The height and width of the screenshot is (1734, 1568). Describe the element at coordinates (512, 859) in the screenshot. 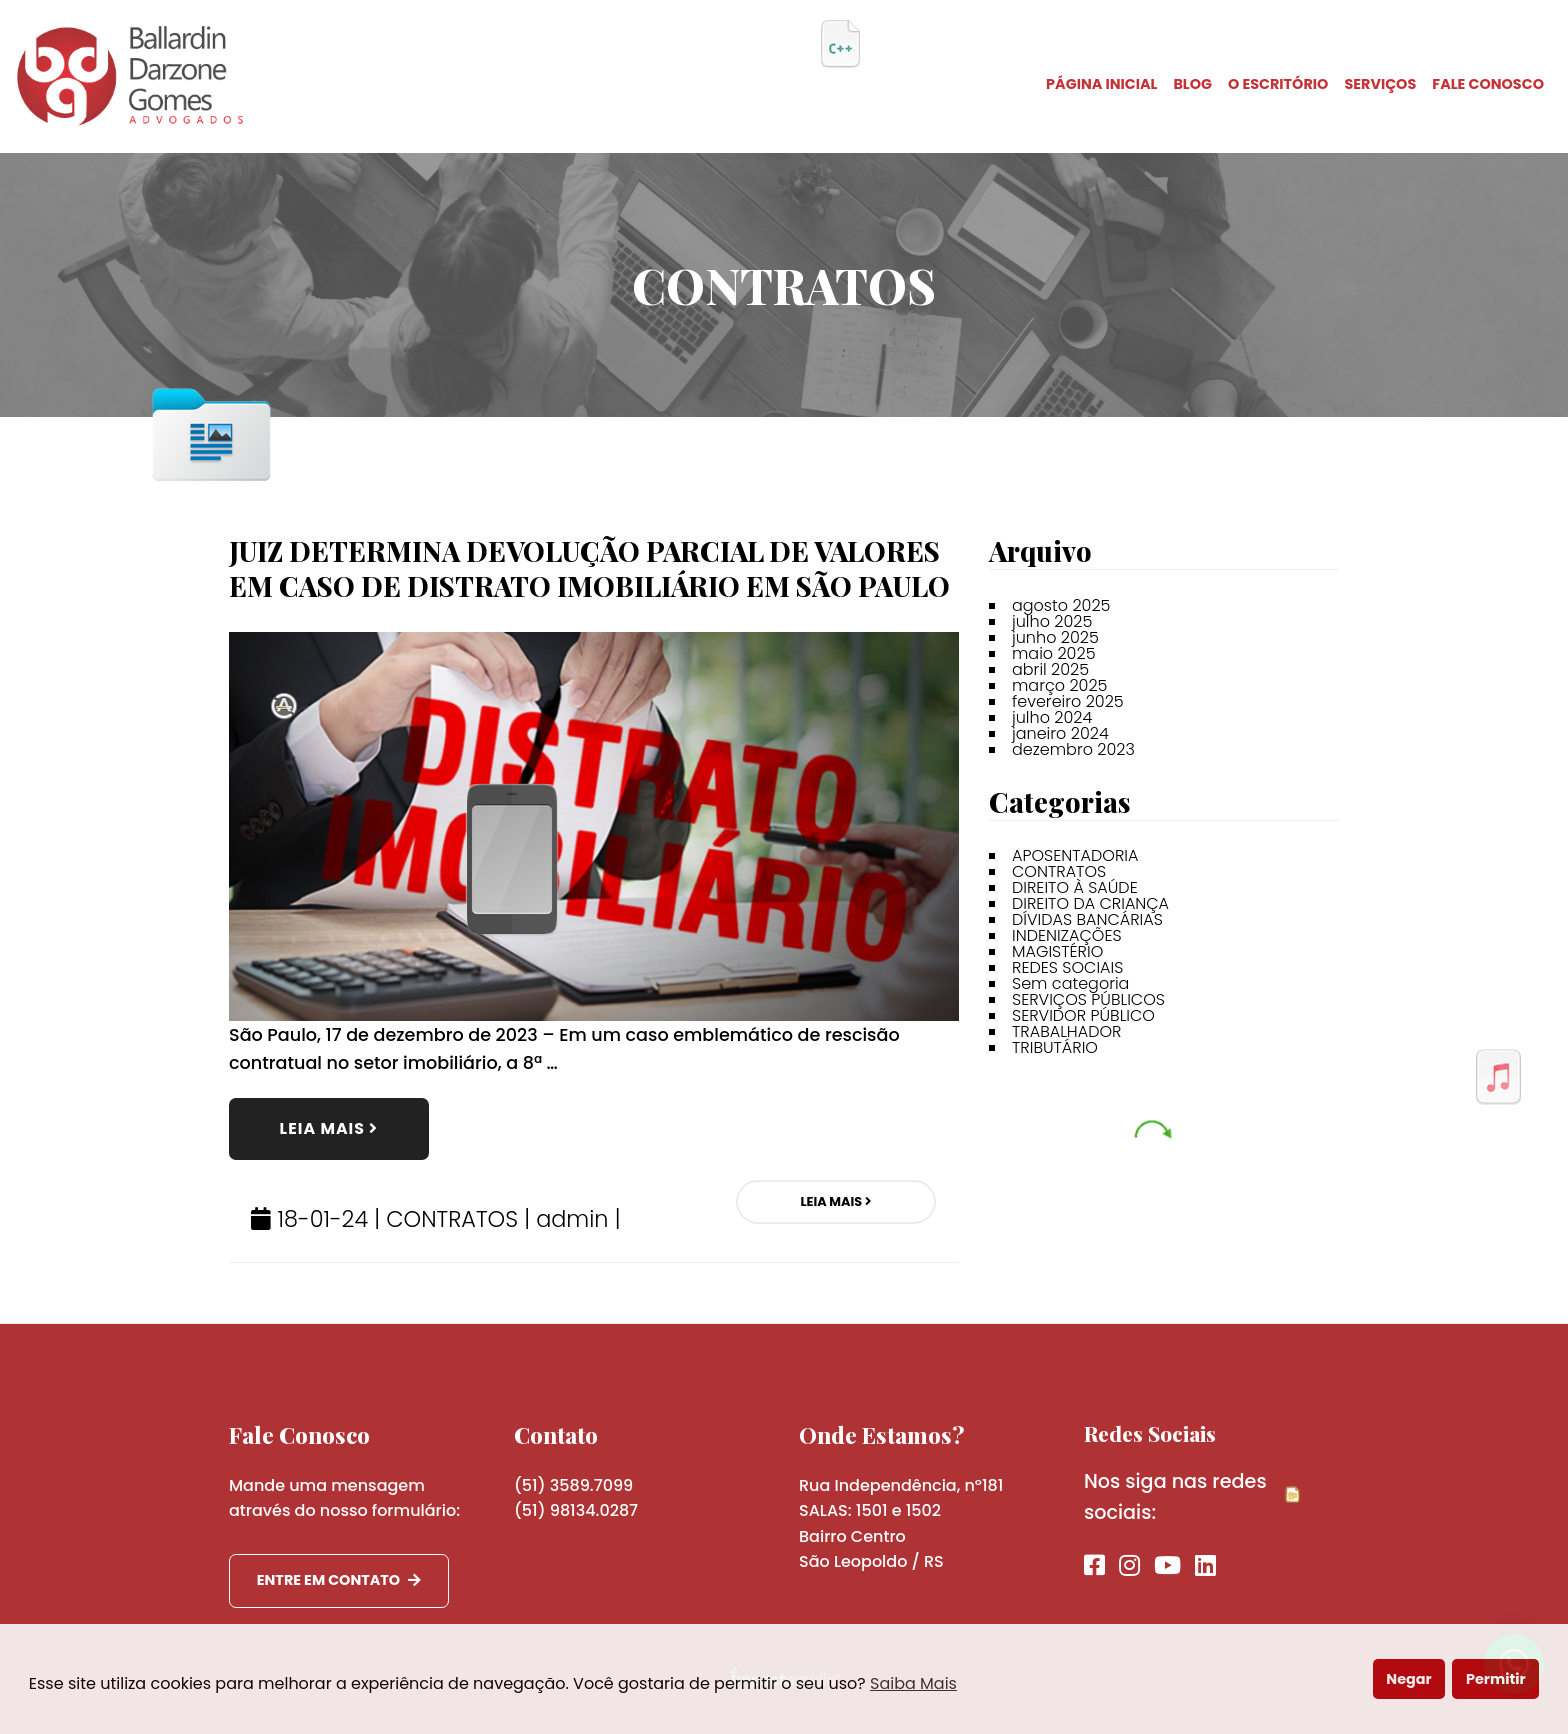

I see `indicates a mobile device or smartphone` at that location.